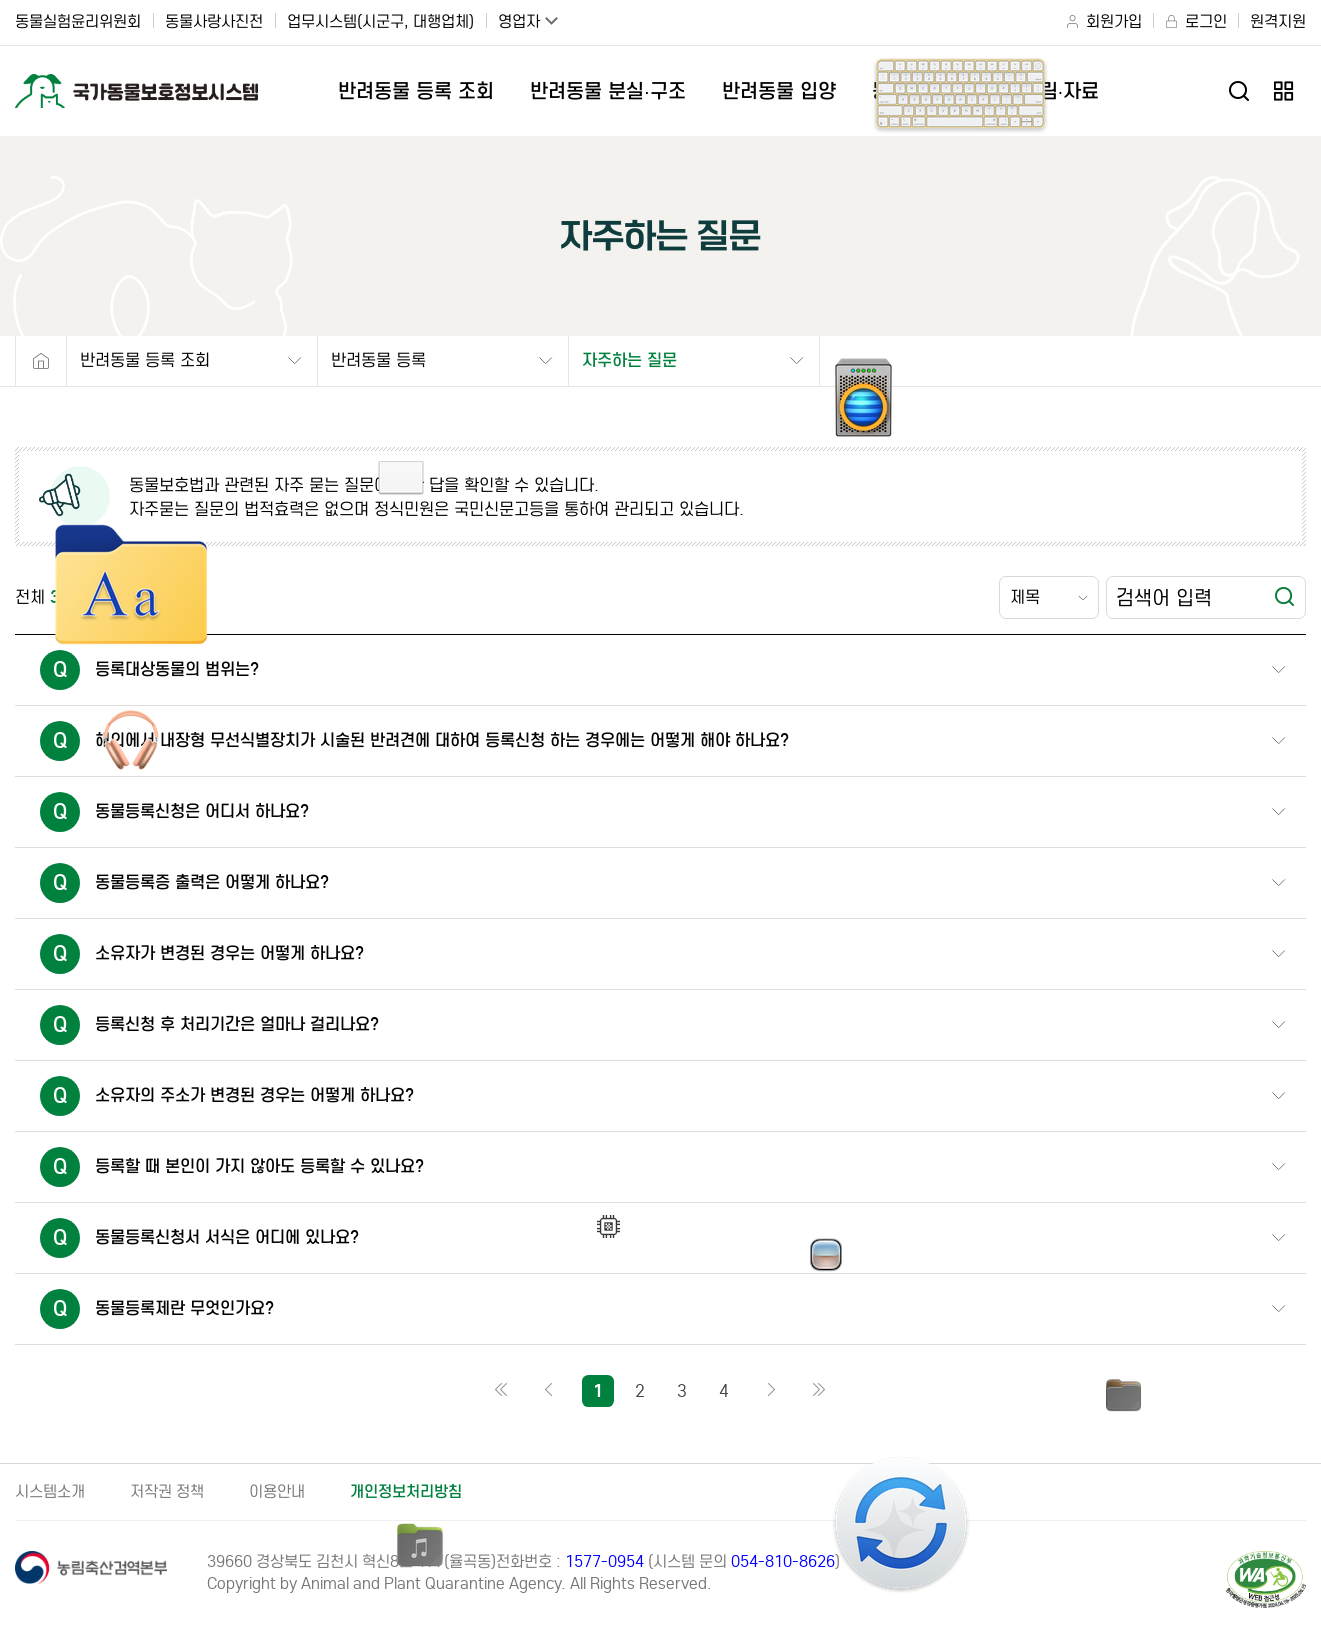  Describe the element at coordinates (826, 1257) in the screenshot. I see `access background textures and materials library` at that location.